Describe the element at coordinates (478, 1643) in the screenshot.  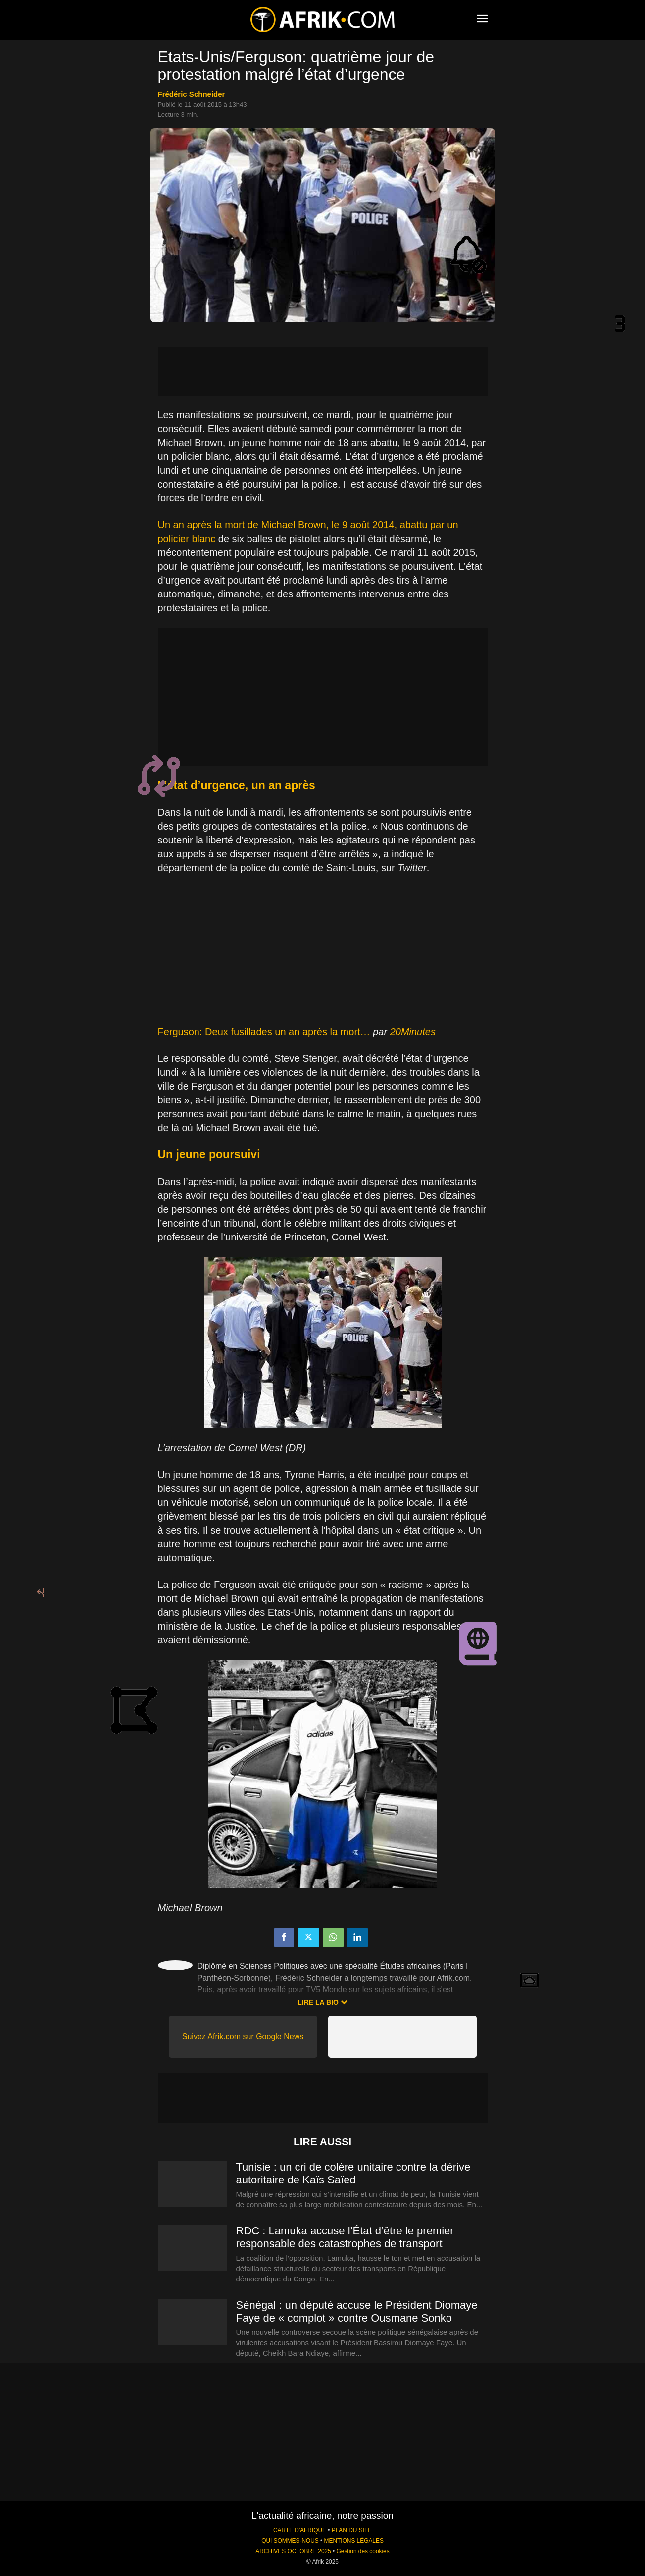
I see `access world atlas or geographic reference` at that location.